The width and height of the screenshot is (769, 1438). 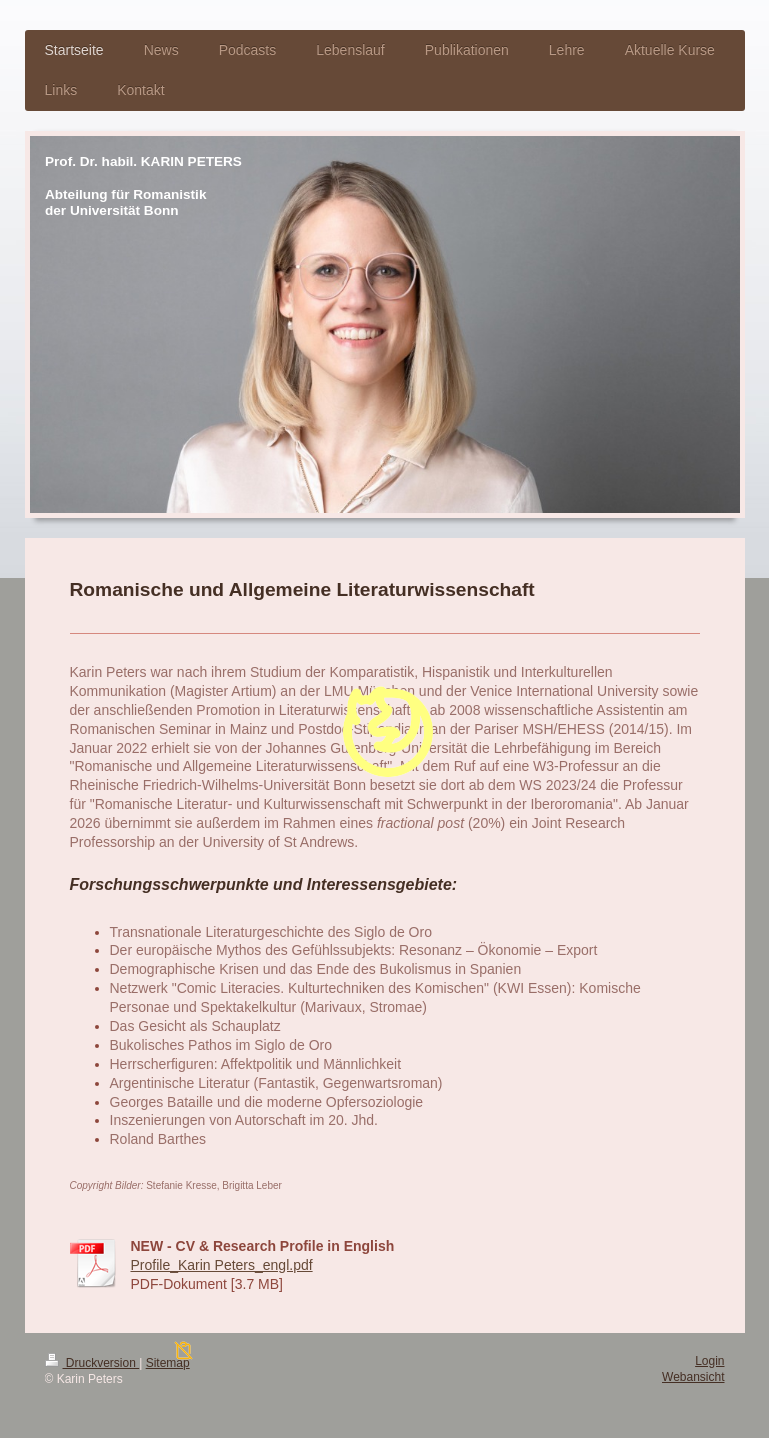 I want to click on open link in Firefox browser, so click(x=388, y=732).